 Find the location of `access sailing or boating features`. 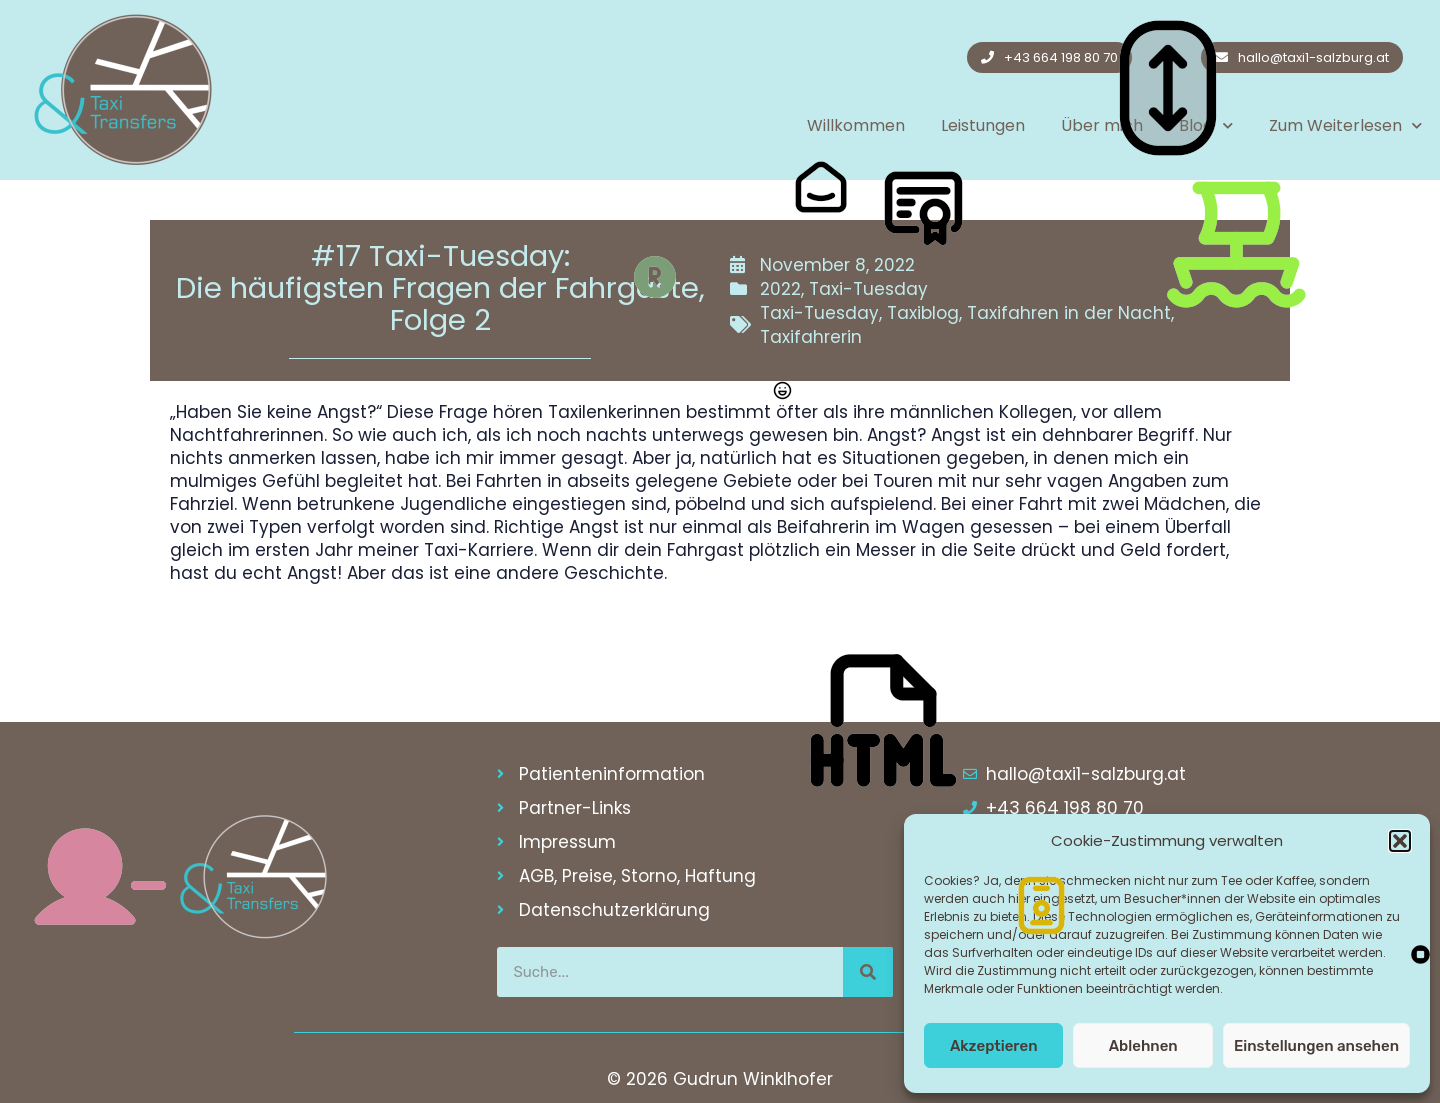

access sailing or boating features is located at coordinates (1236, 244).